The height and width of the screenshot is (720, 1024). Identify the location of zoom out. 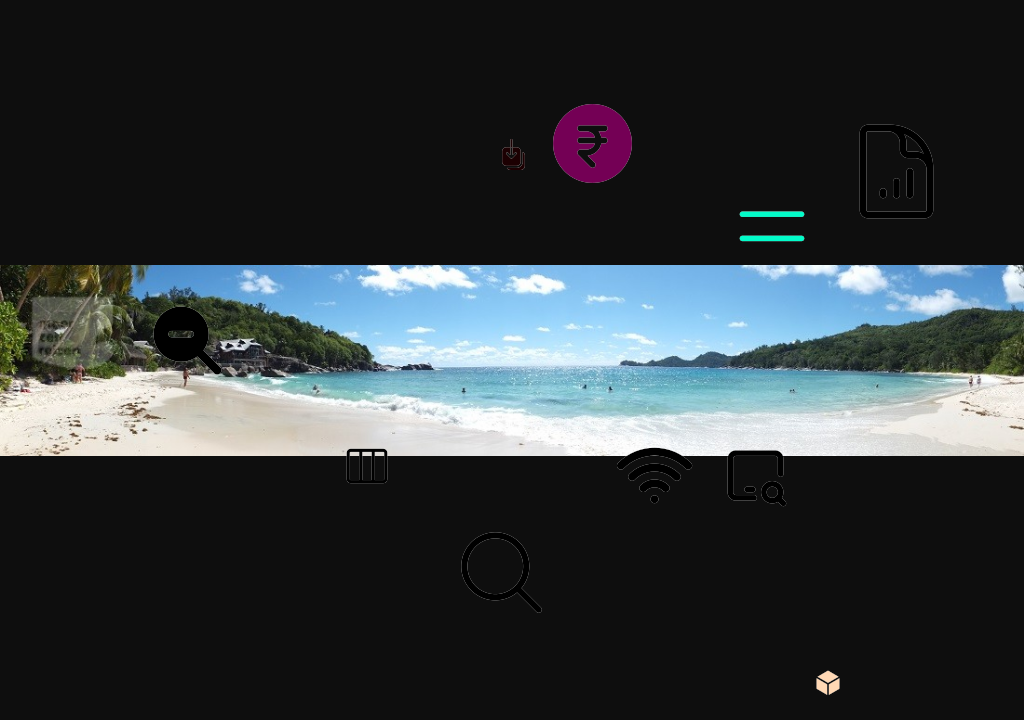
(187, 340).